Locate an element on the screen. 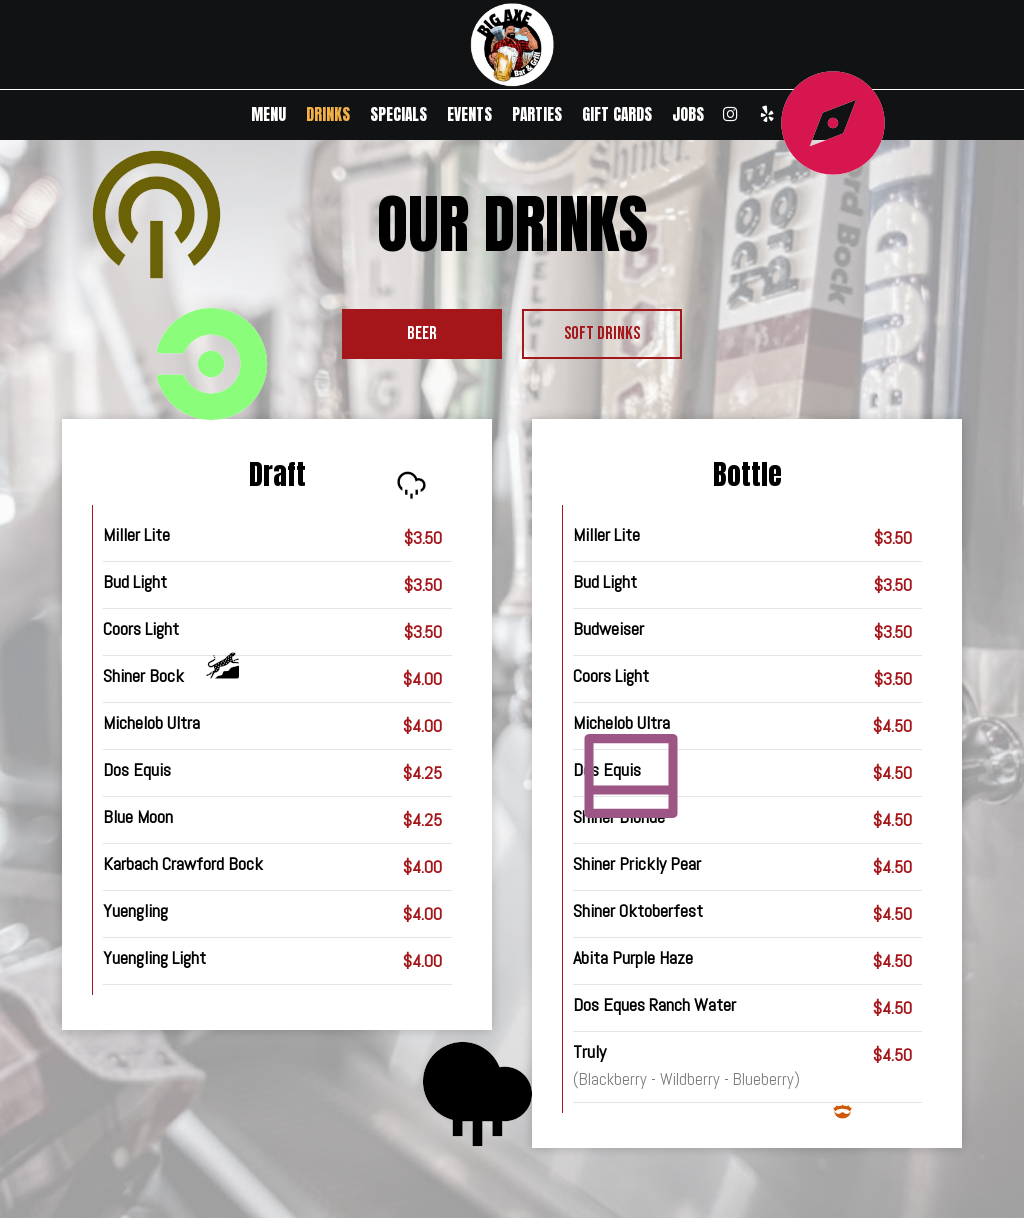 The width and height of the screenshot is (1024, 1218). navigate to the nim programming language website is located at coordinates (842, 1111).